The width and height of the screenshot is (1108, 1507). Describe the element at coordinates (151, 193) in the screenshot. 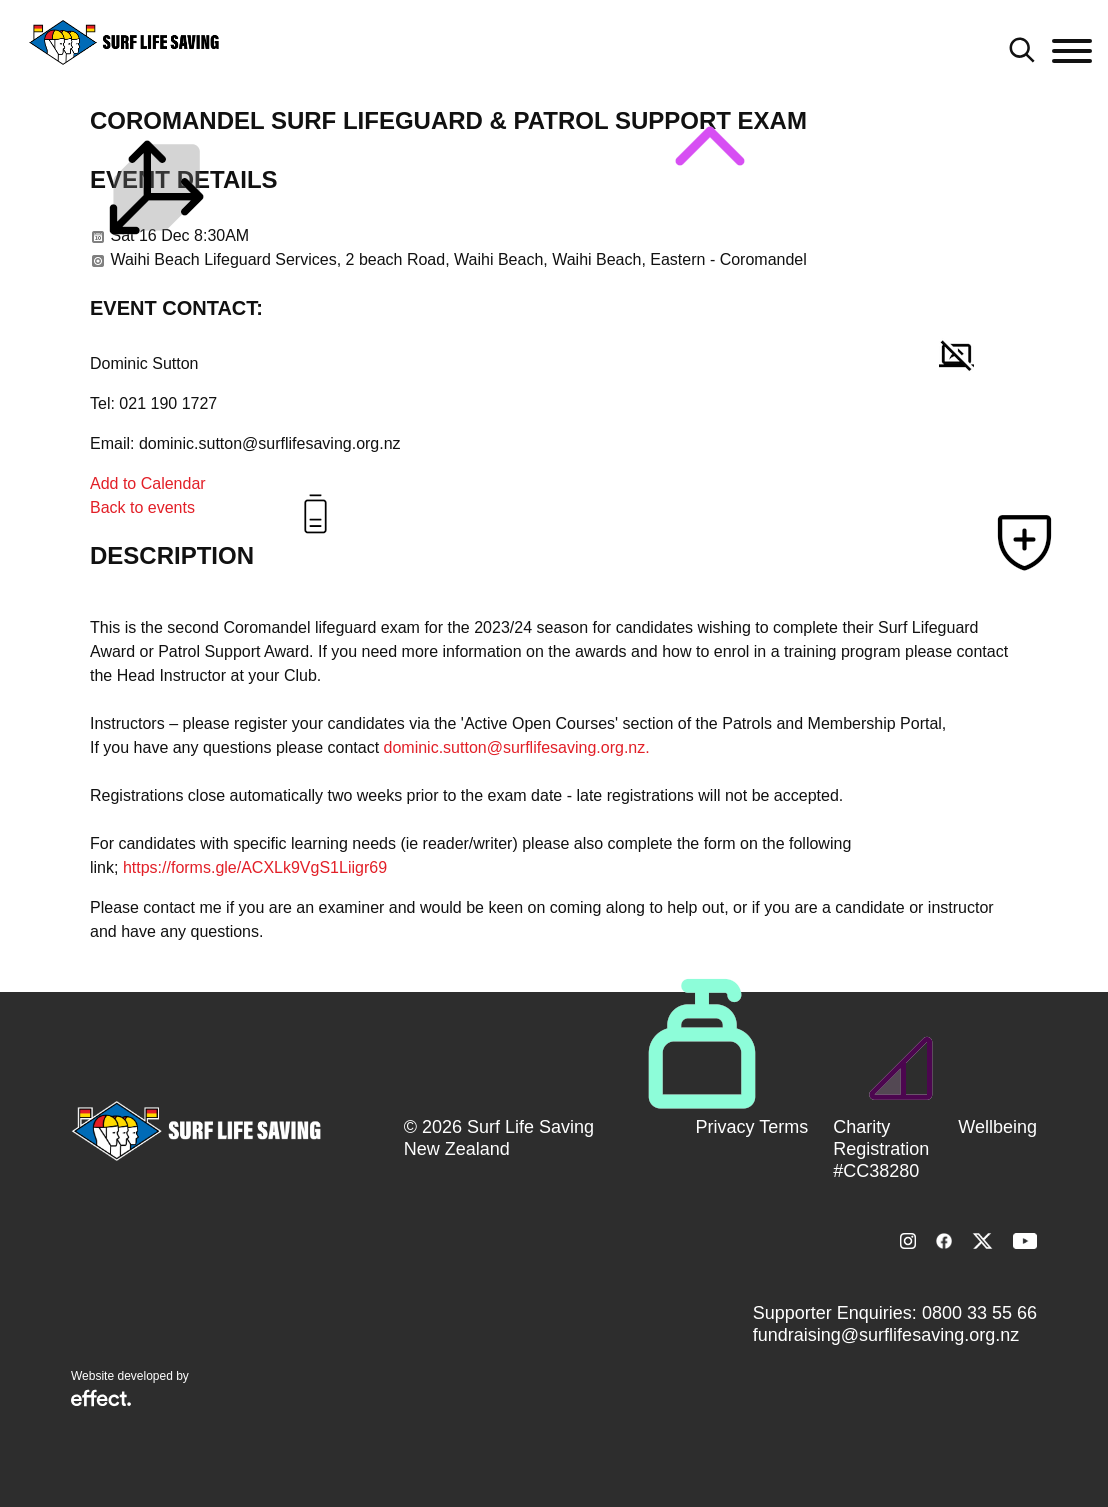

I see `access 3D vector or coordinate tools` at that location.